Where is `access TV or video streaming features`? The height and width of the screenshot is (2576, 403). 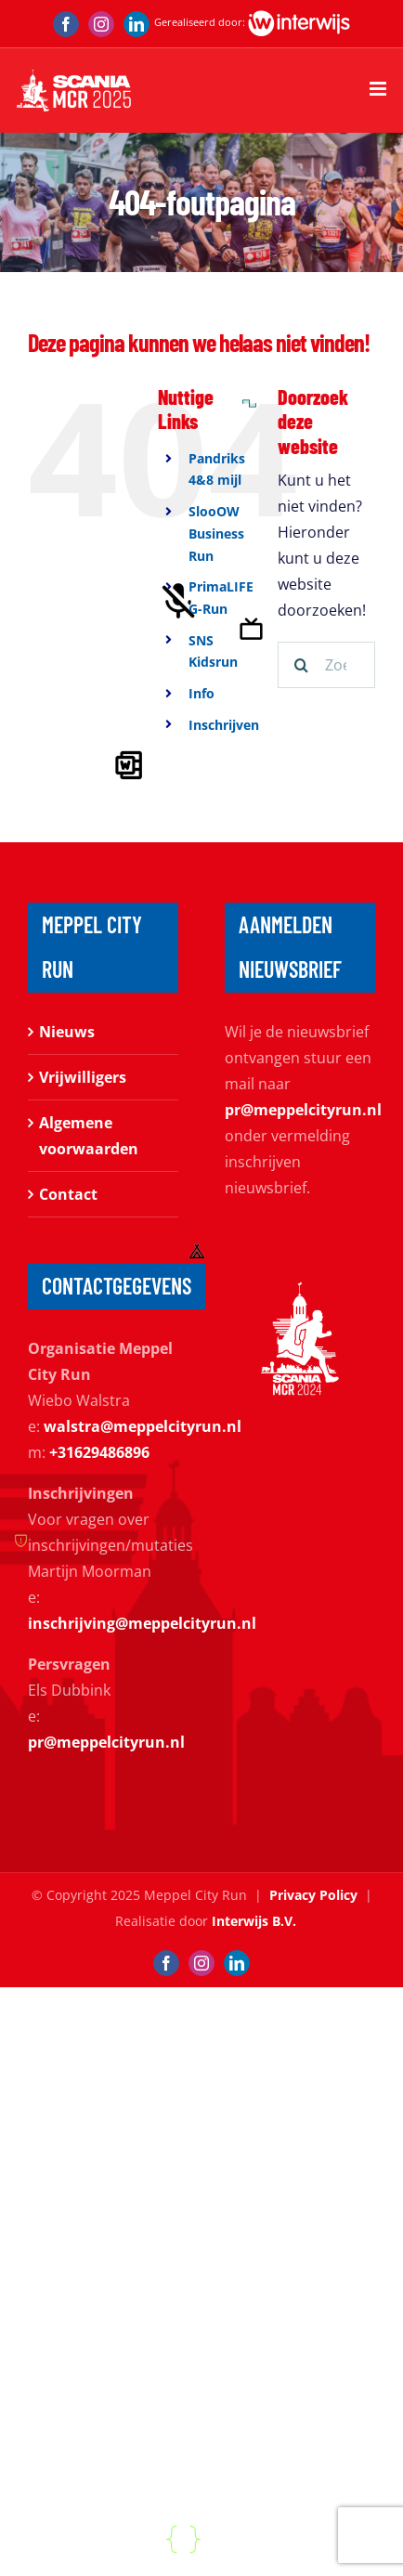
access TV or video streaming features is located at coordinates (251, 630).